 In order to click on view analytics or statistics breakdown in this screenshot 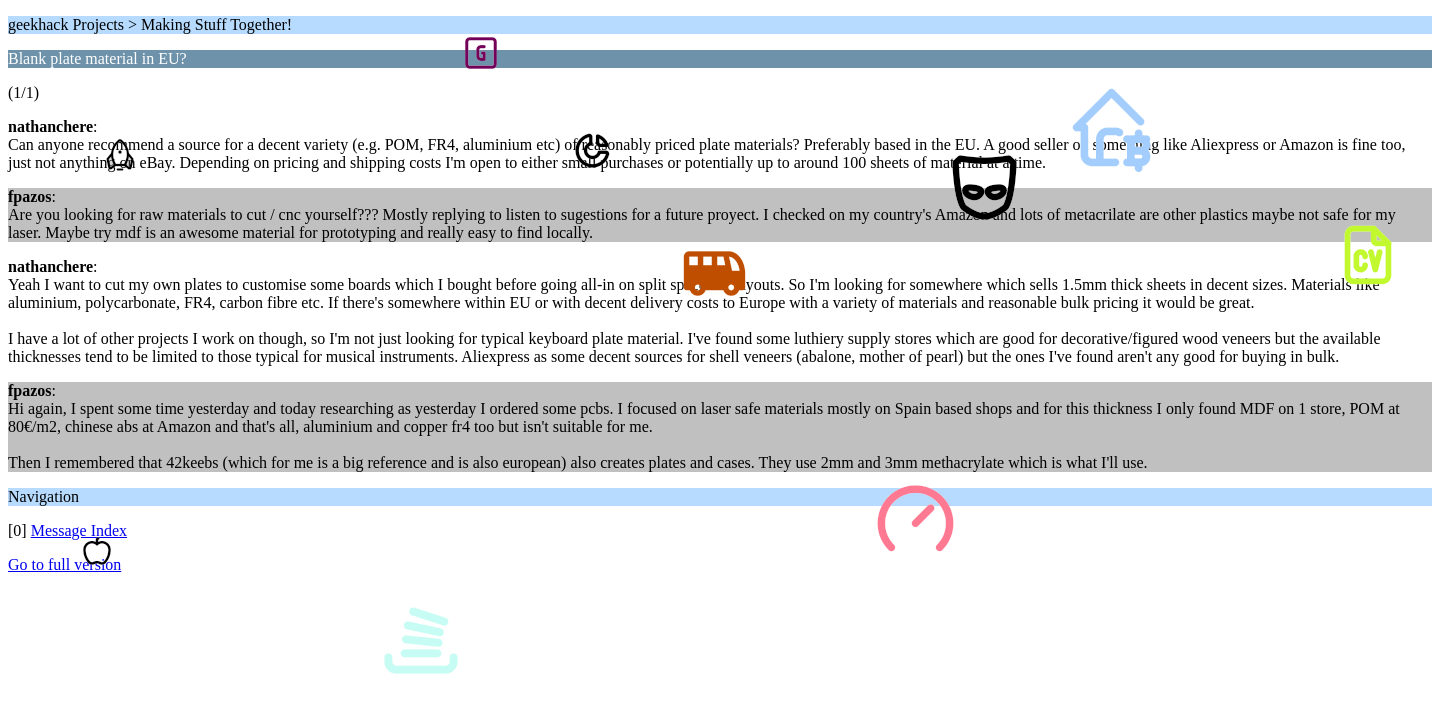, I will do `click(592, 150)`.